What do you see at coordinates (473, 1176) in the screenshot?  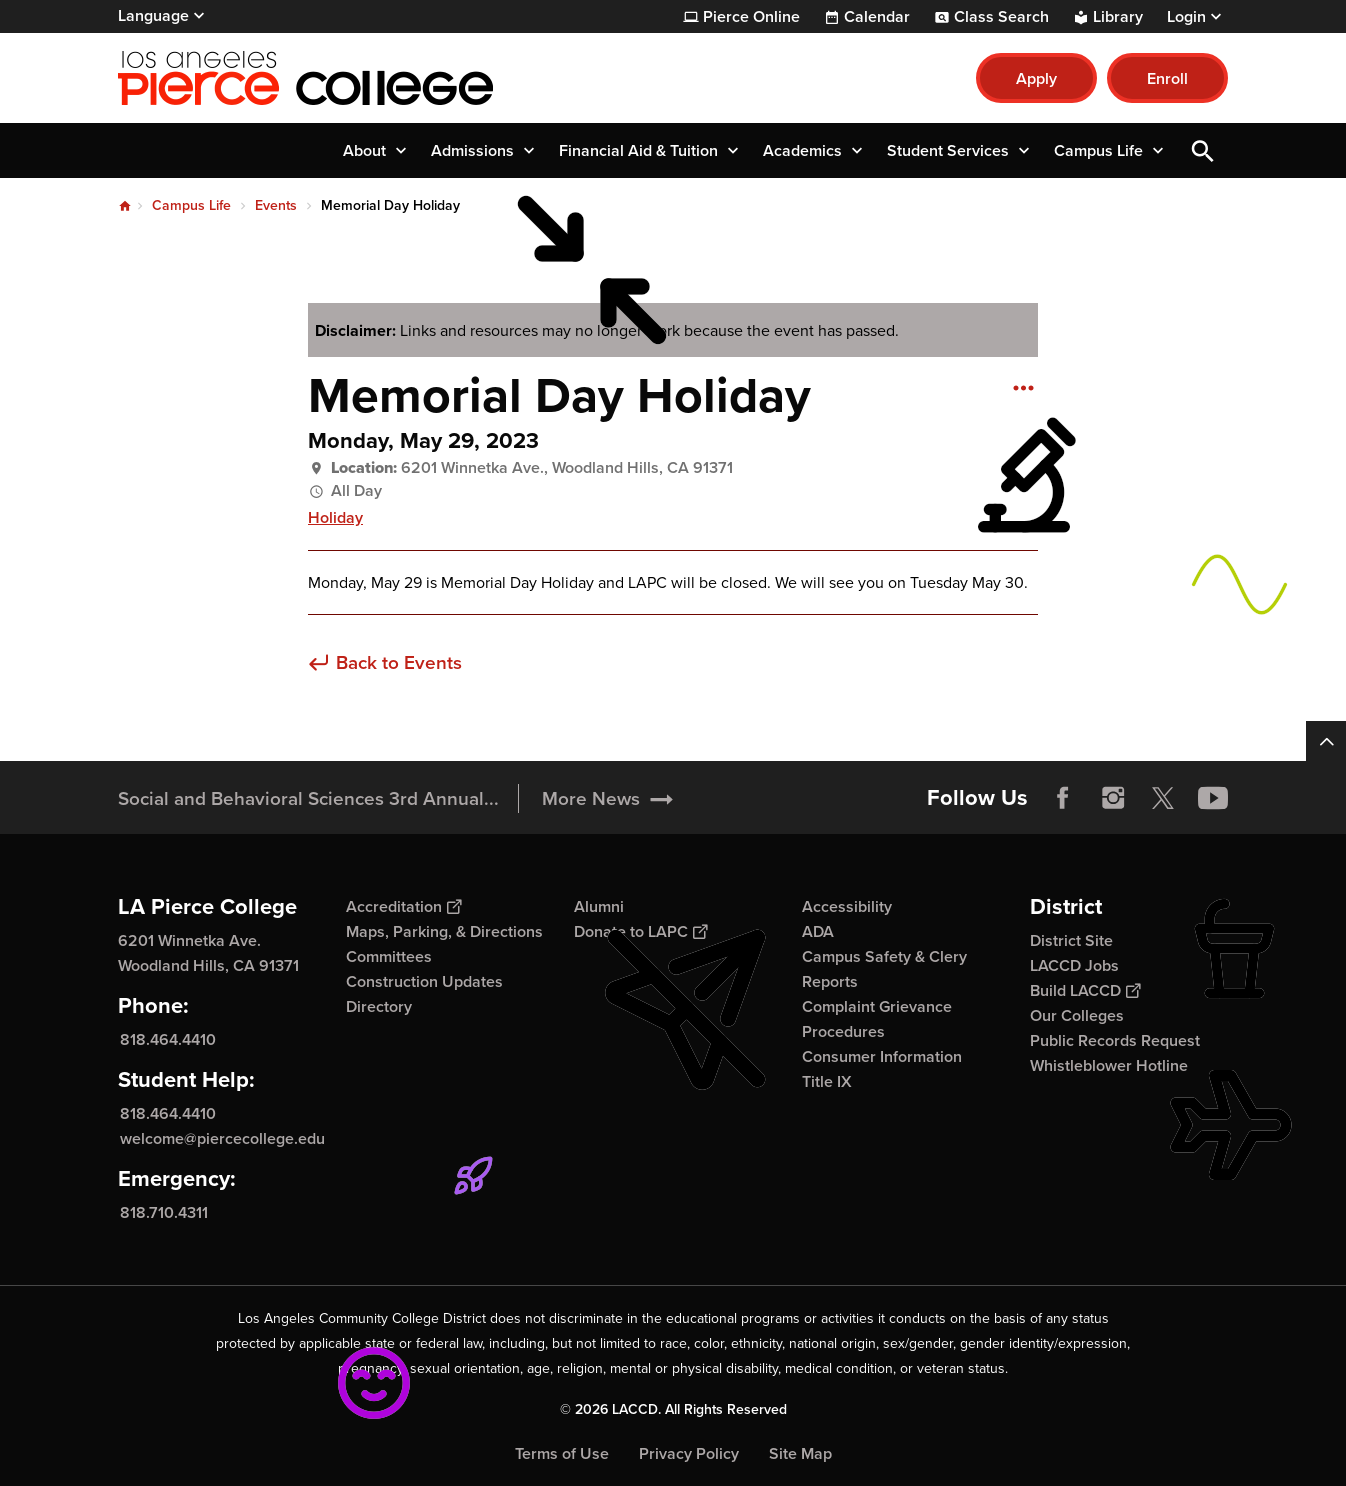 I see `launch or deploy a project` at bounding box center [473, 1176].